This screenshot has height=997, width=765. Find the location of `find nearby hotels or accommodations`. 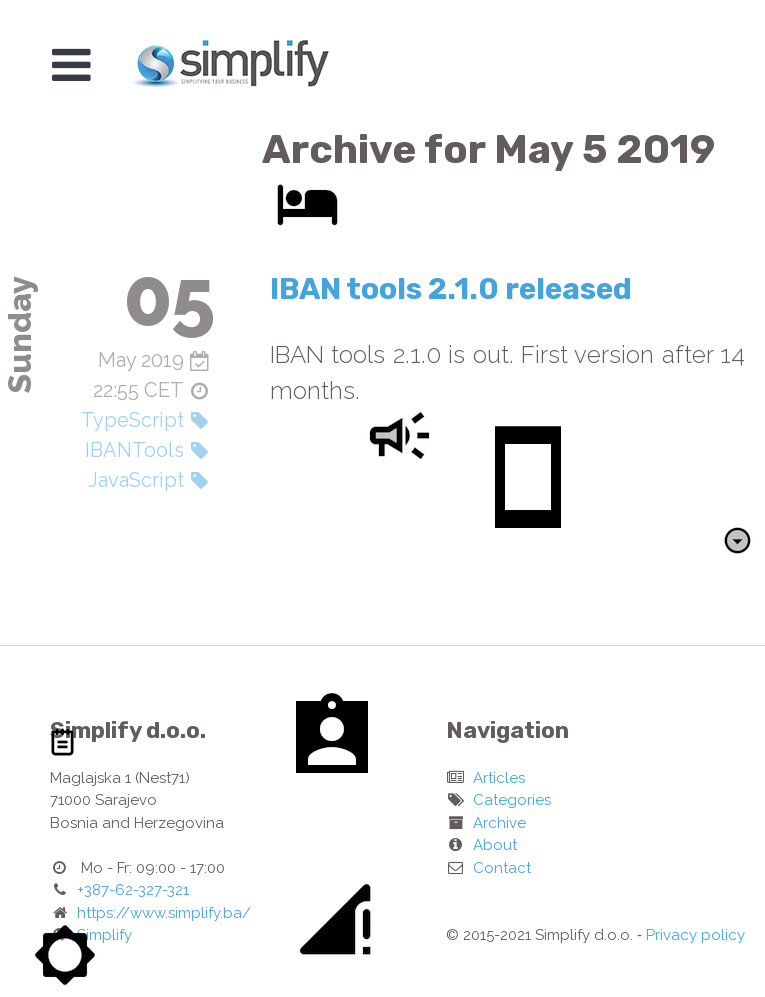

find nearby hotels or accommodations is located at coordinates (307, 203).